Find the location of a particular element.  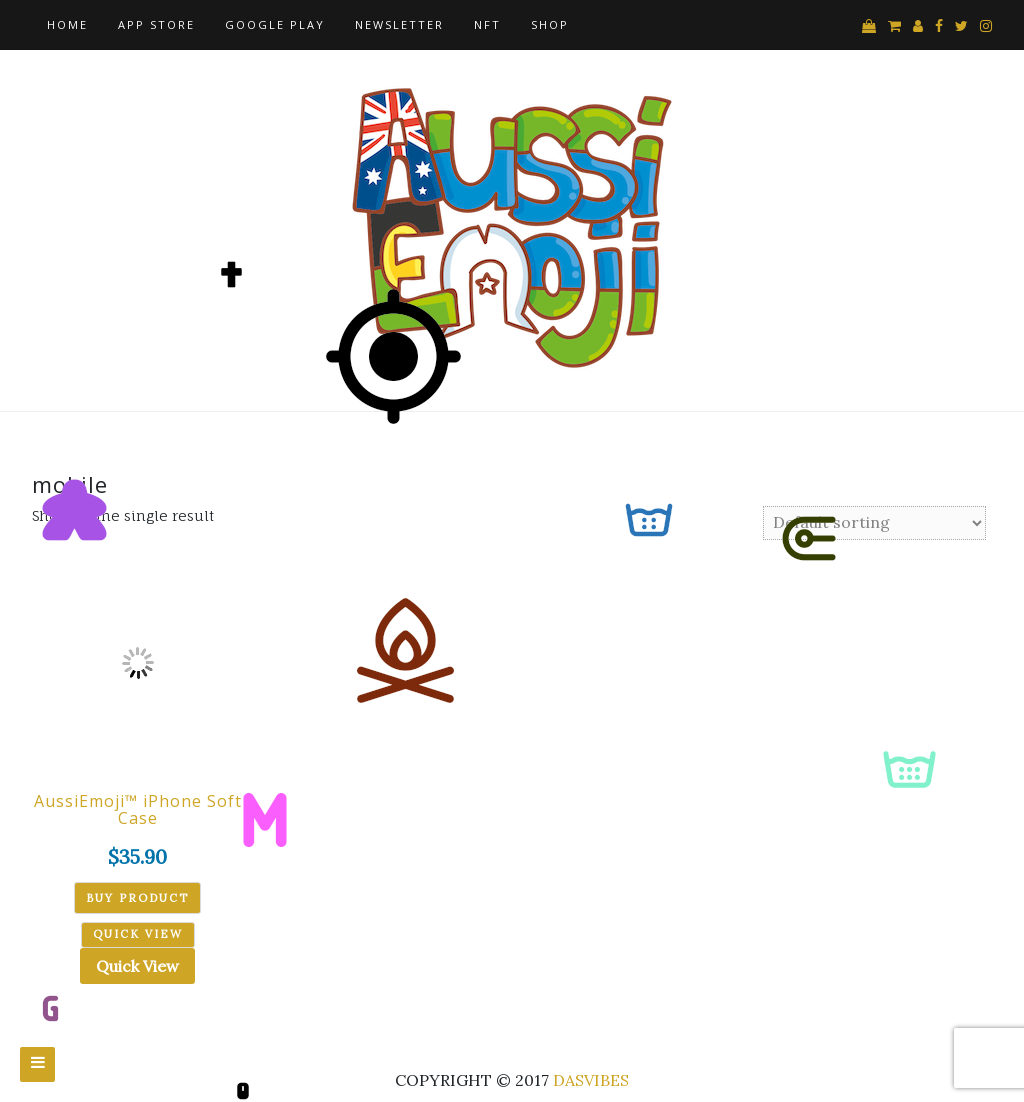

access board game or tabletop gaming features is located at coordinates (74, 511).